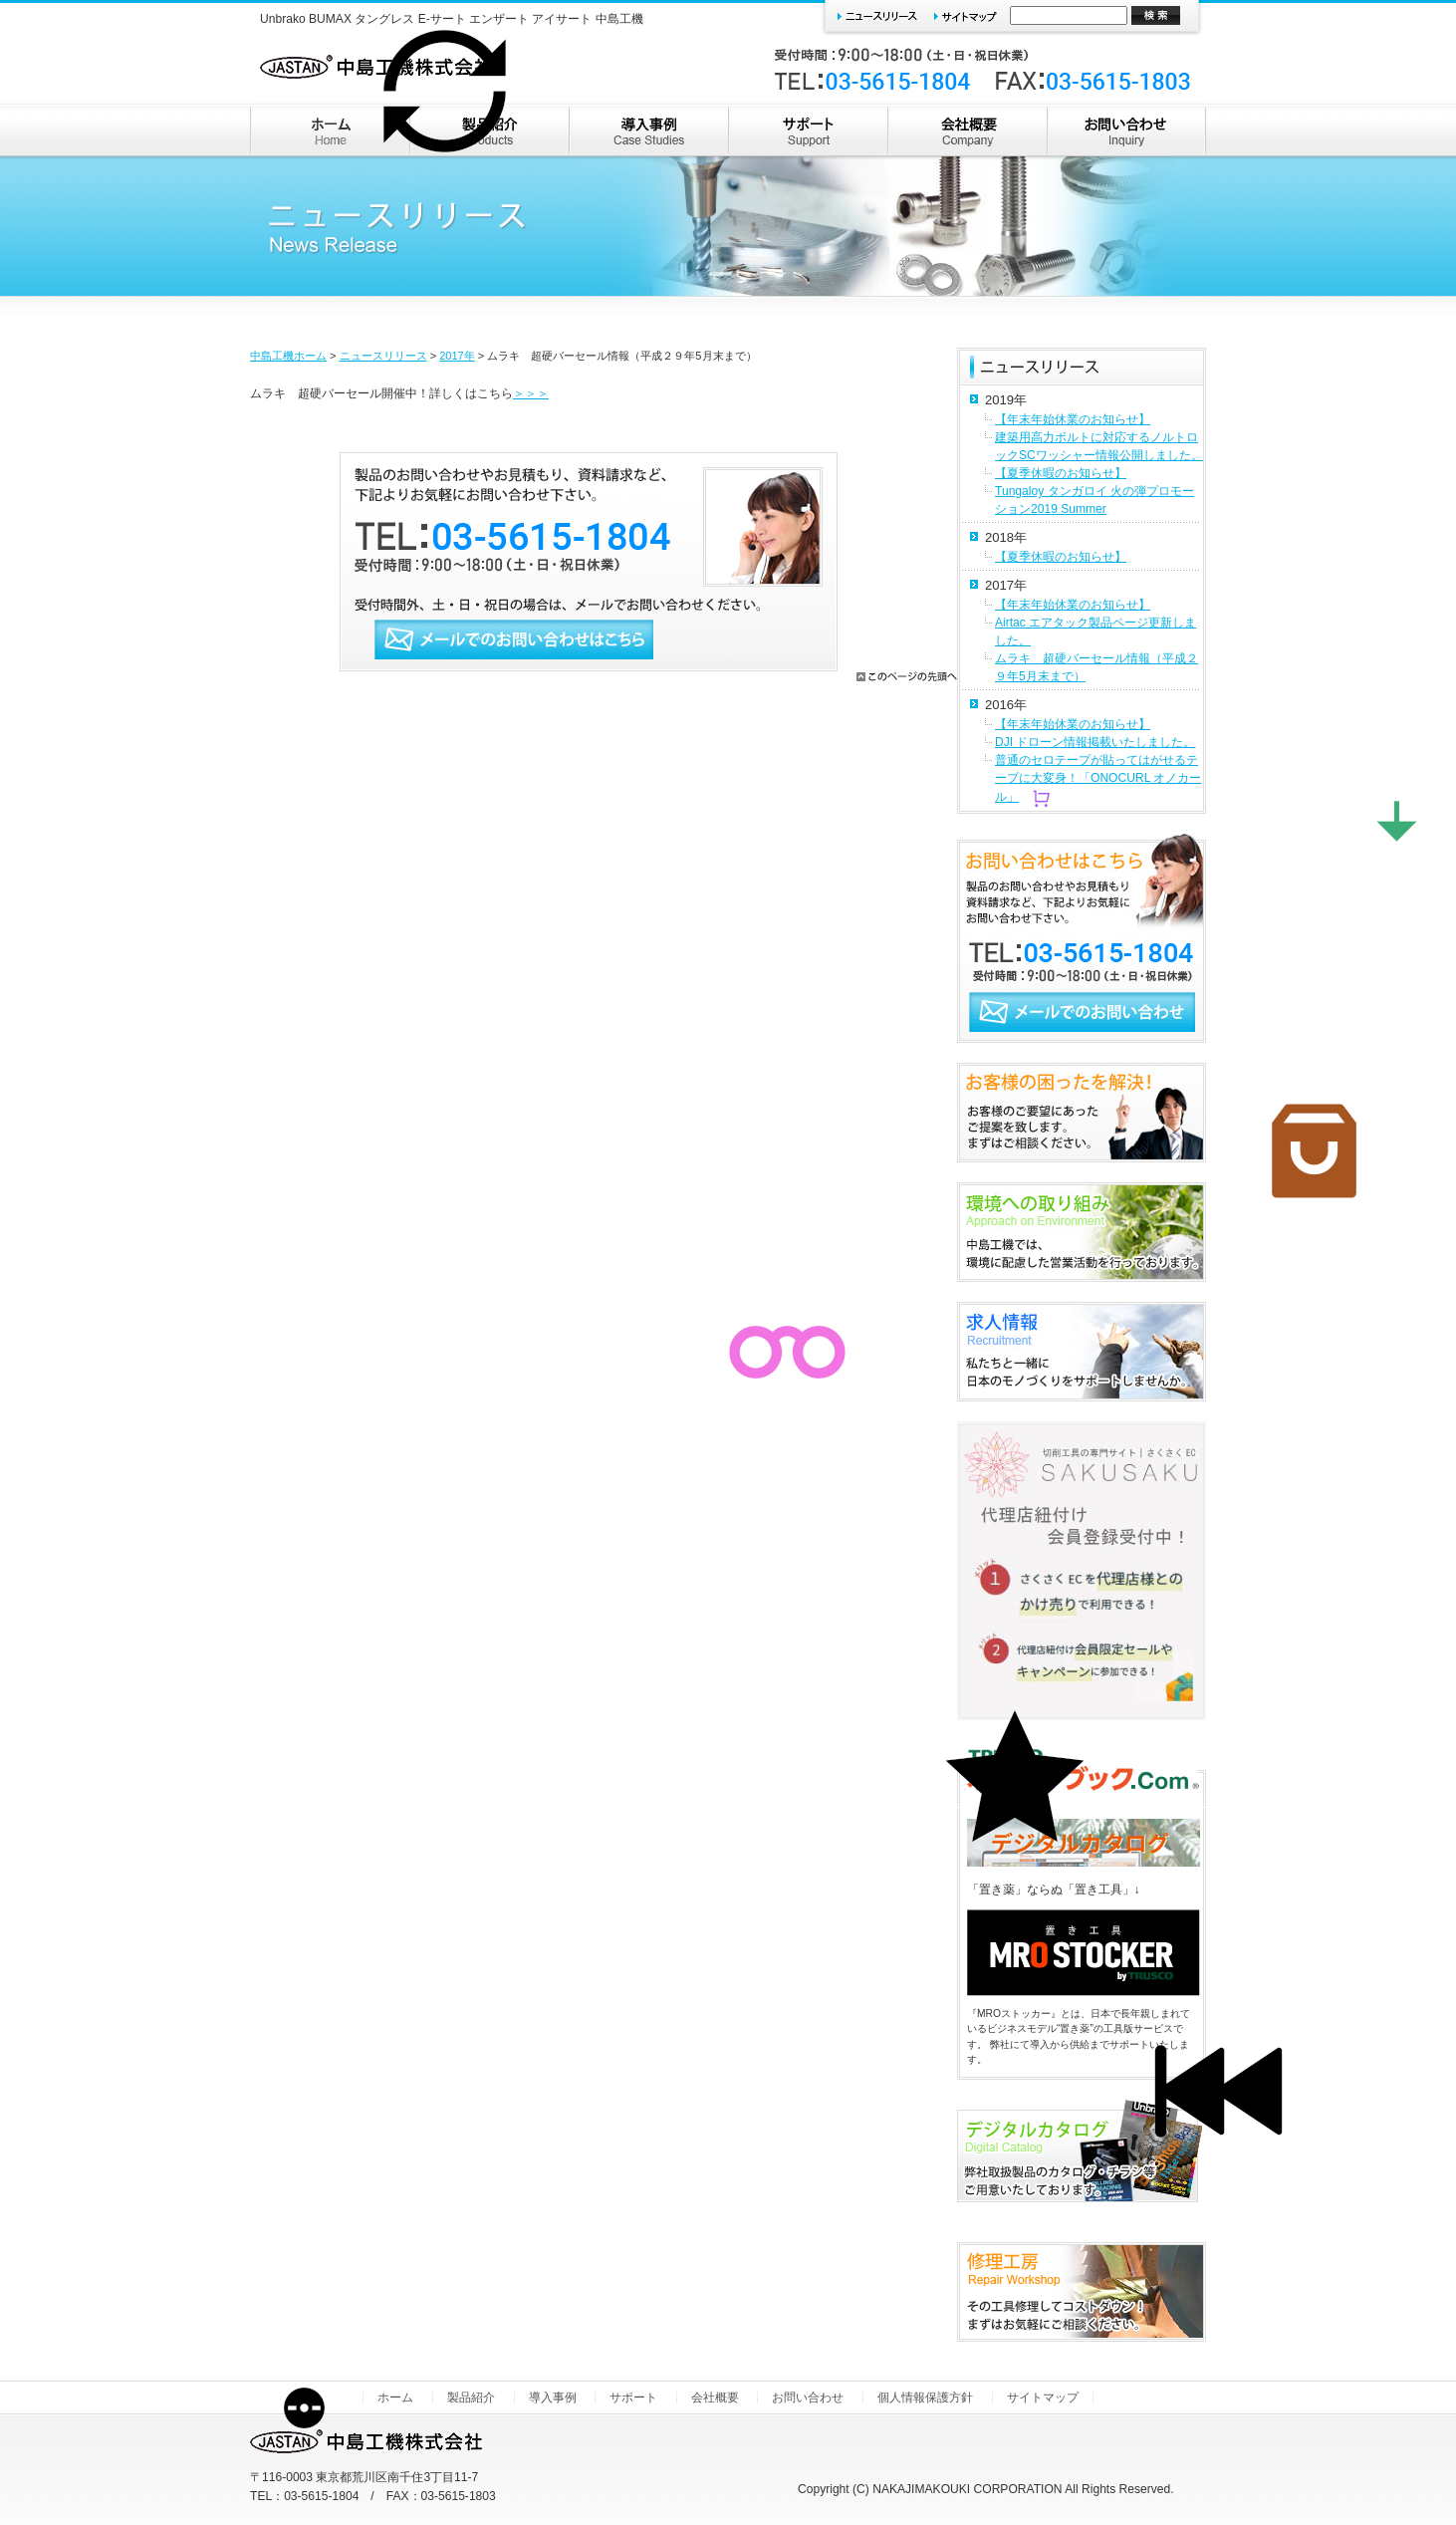 This screenshot has width=1456, height=2525. I want to click on download a file or content, so click(1396, 821).